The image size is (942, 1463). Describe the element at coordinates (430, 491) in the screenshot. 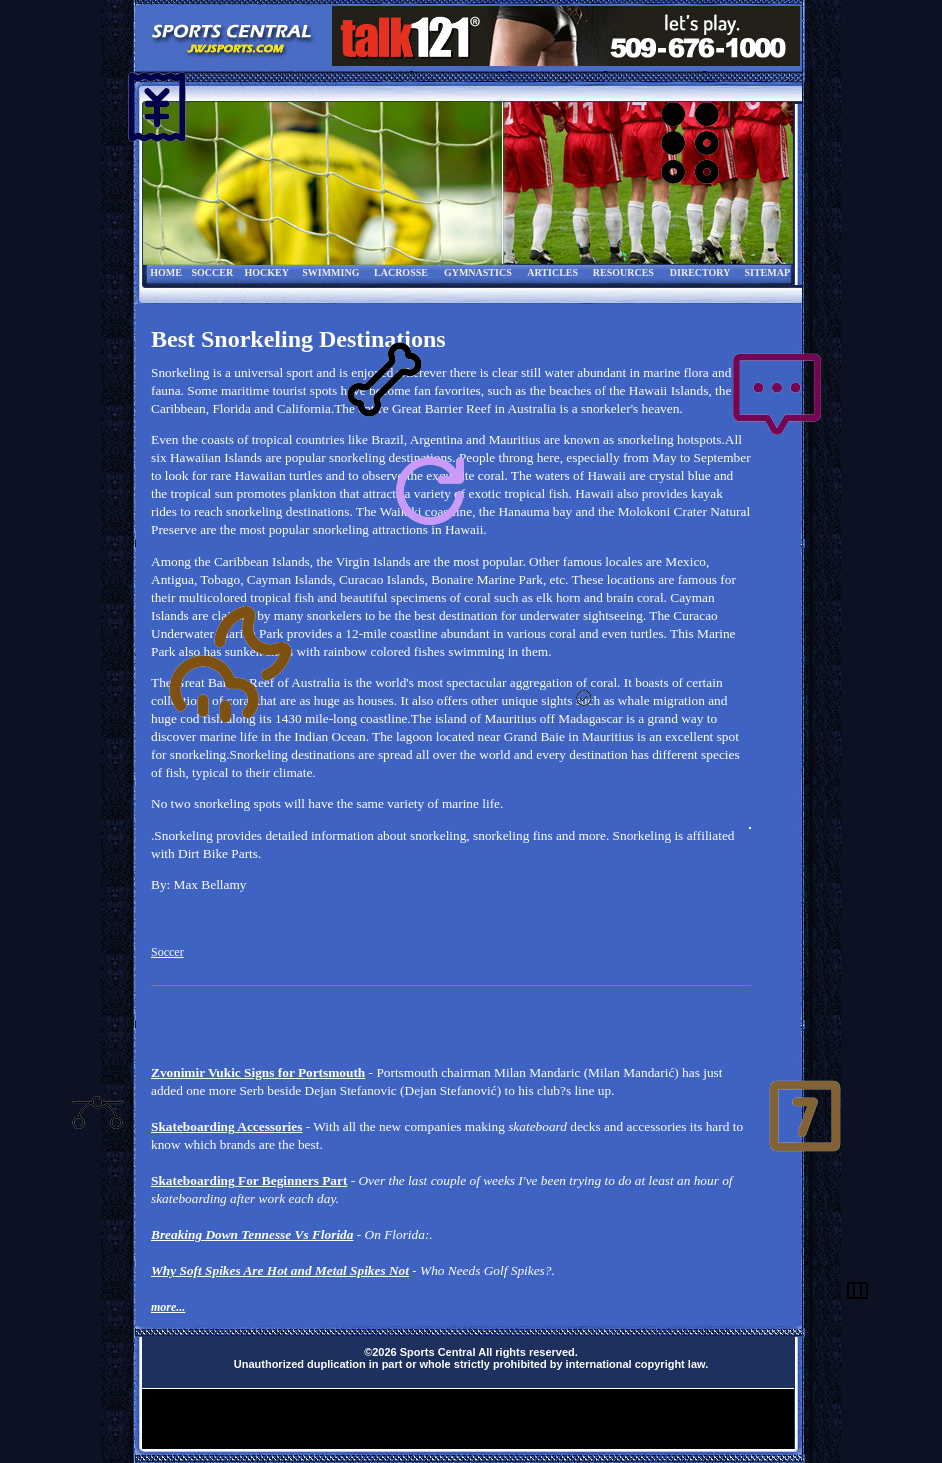

I see `refresh the current page or content` at that location.